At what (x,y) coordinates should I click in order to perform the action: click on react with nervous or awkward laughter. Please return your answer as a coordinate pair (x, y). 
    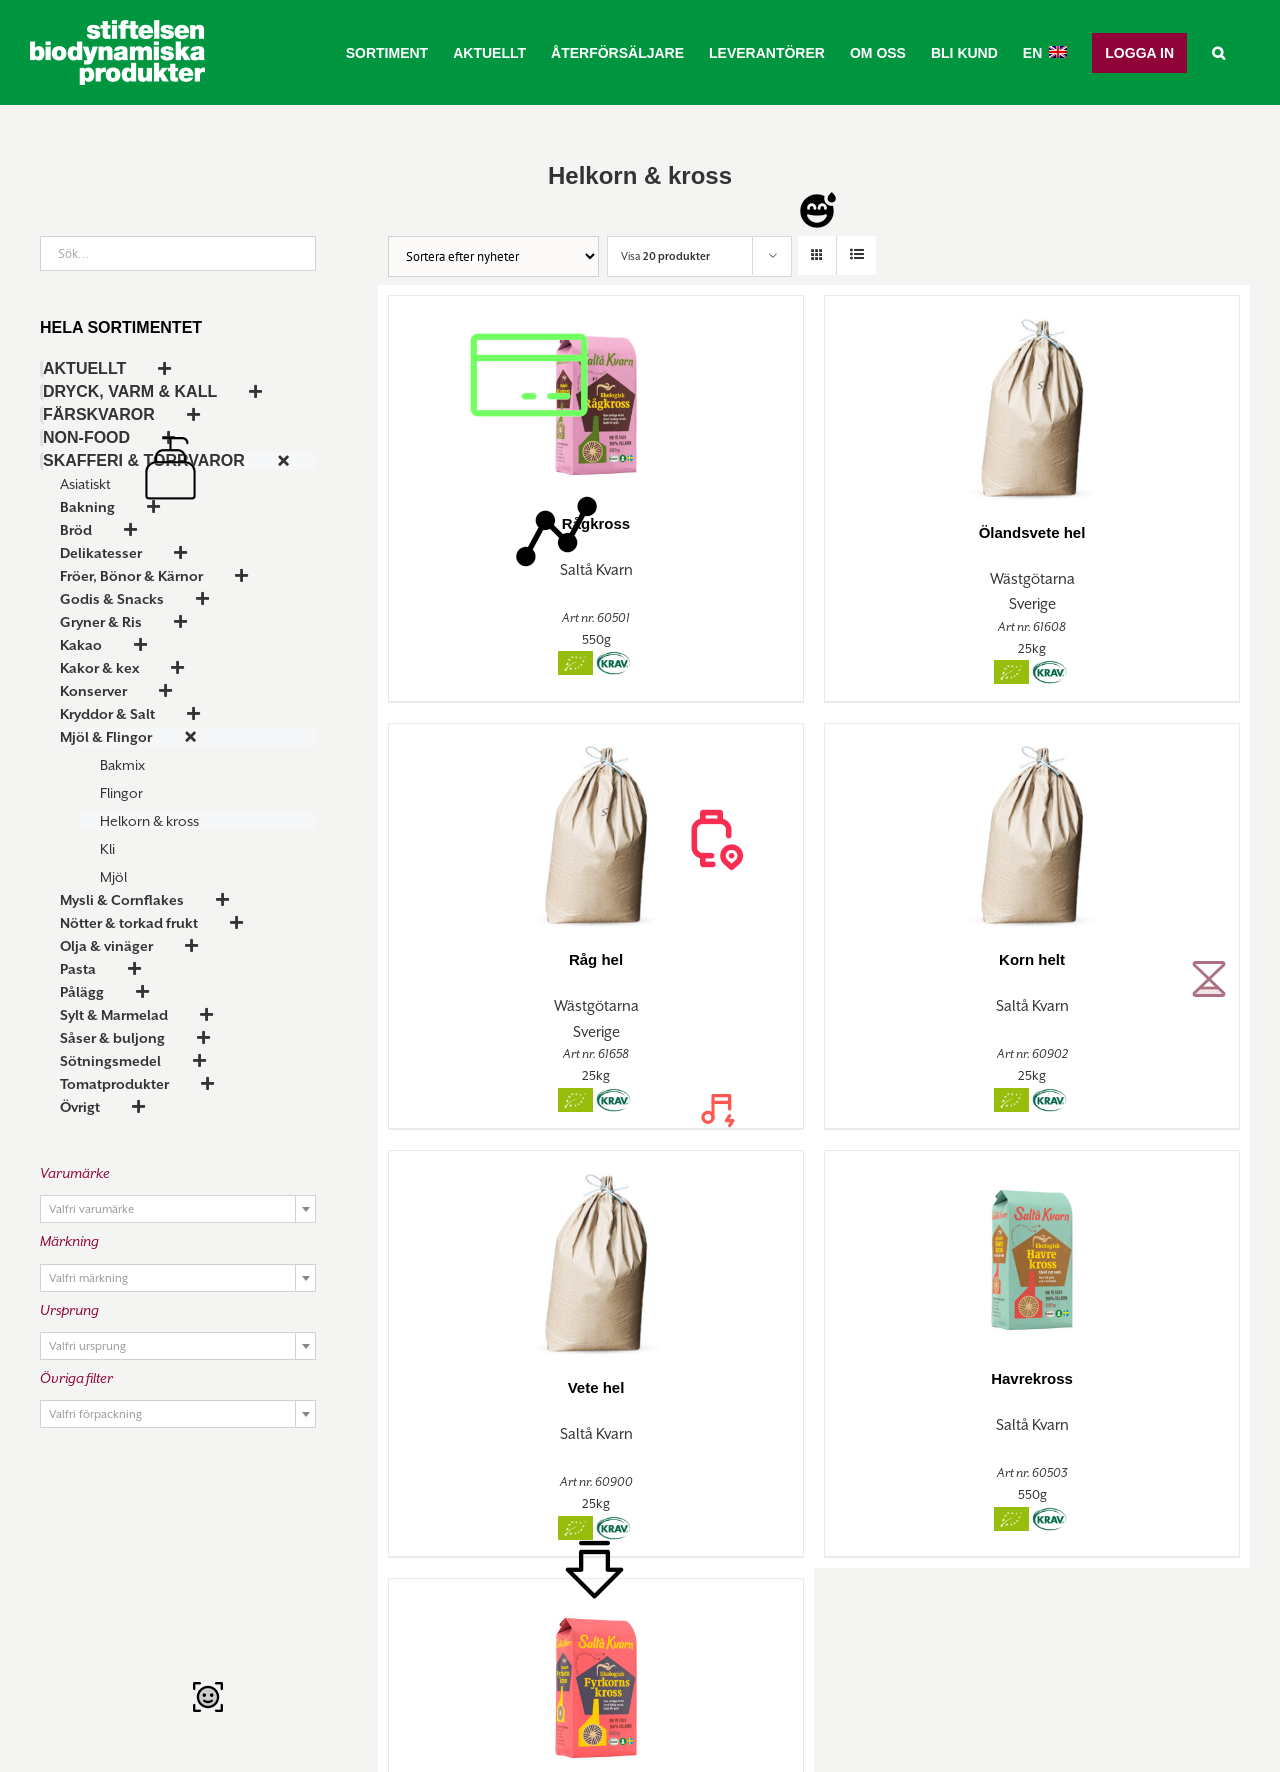
    Looking at the image, I should click on (817, 211).